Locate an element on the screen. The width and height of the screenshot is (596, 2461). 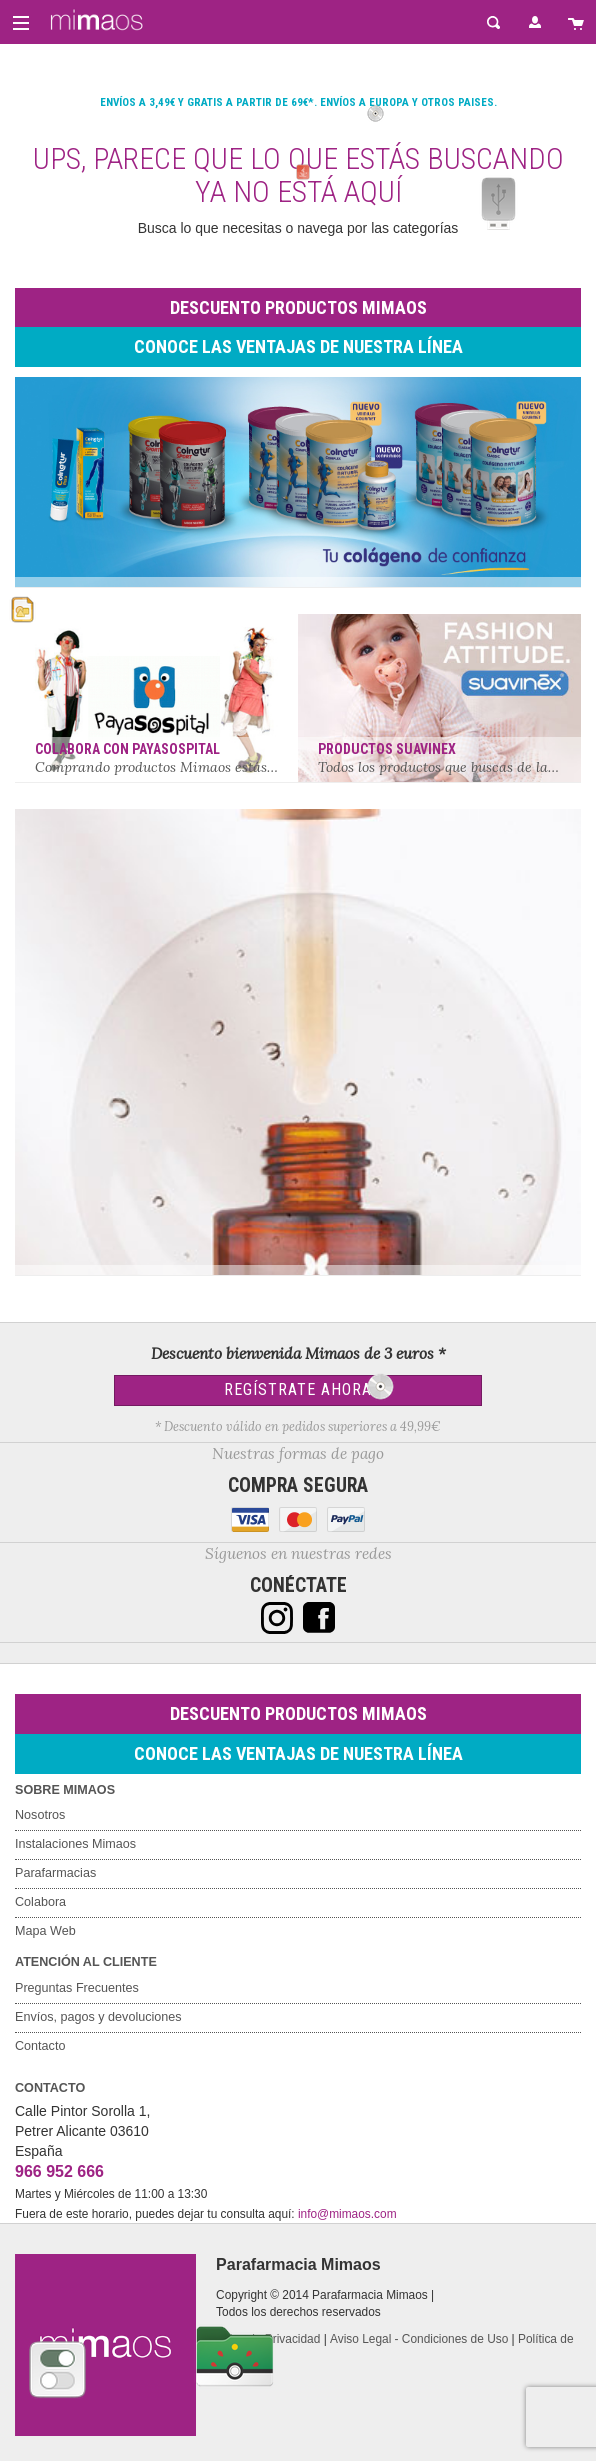
indicates a java source code file is located at coordinates (303, 172).